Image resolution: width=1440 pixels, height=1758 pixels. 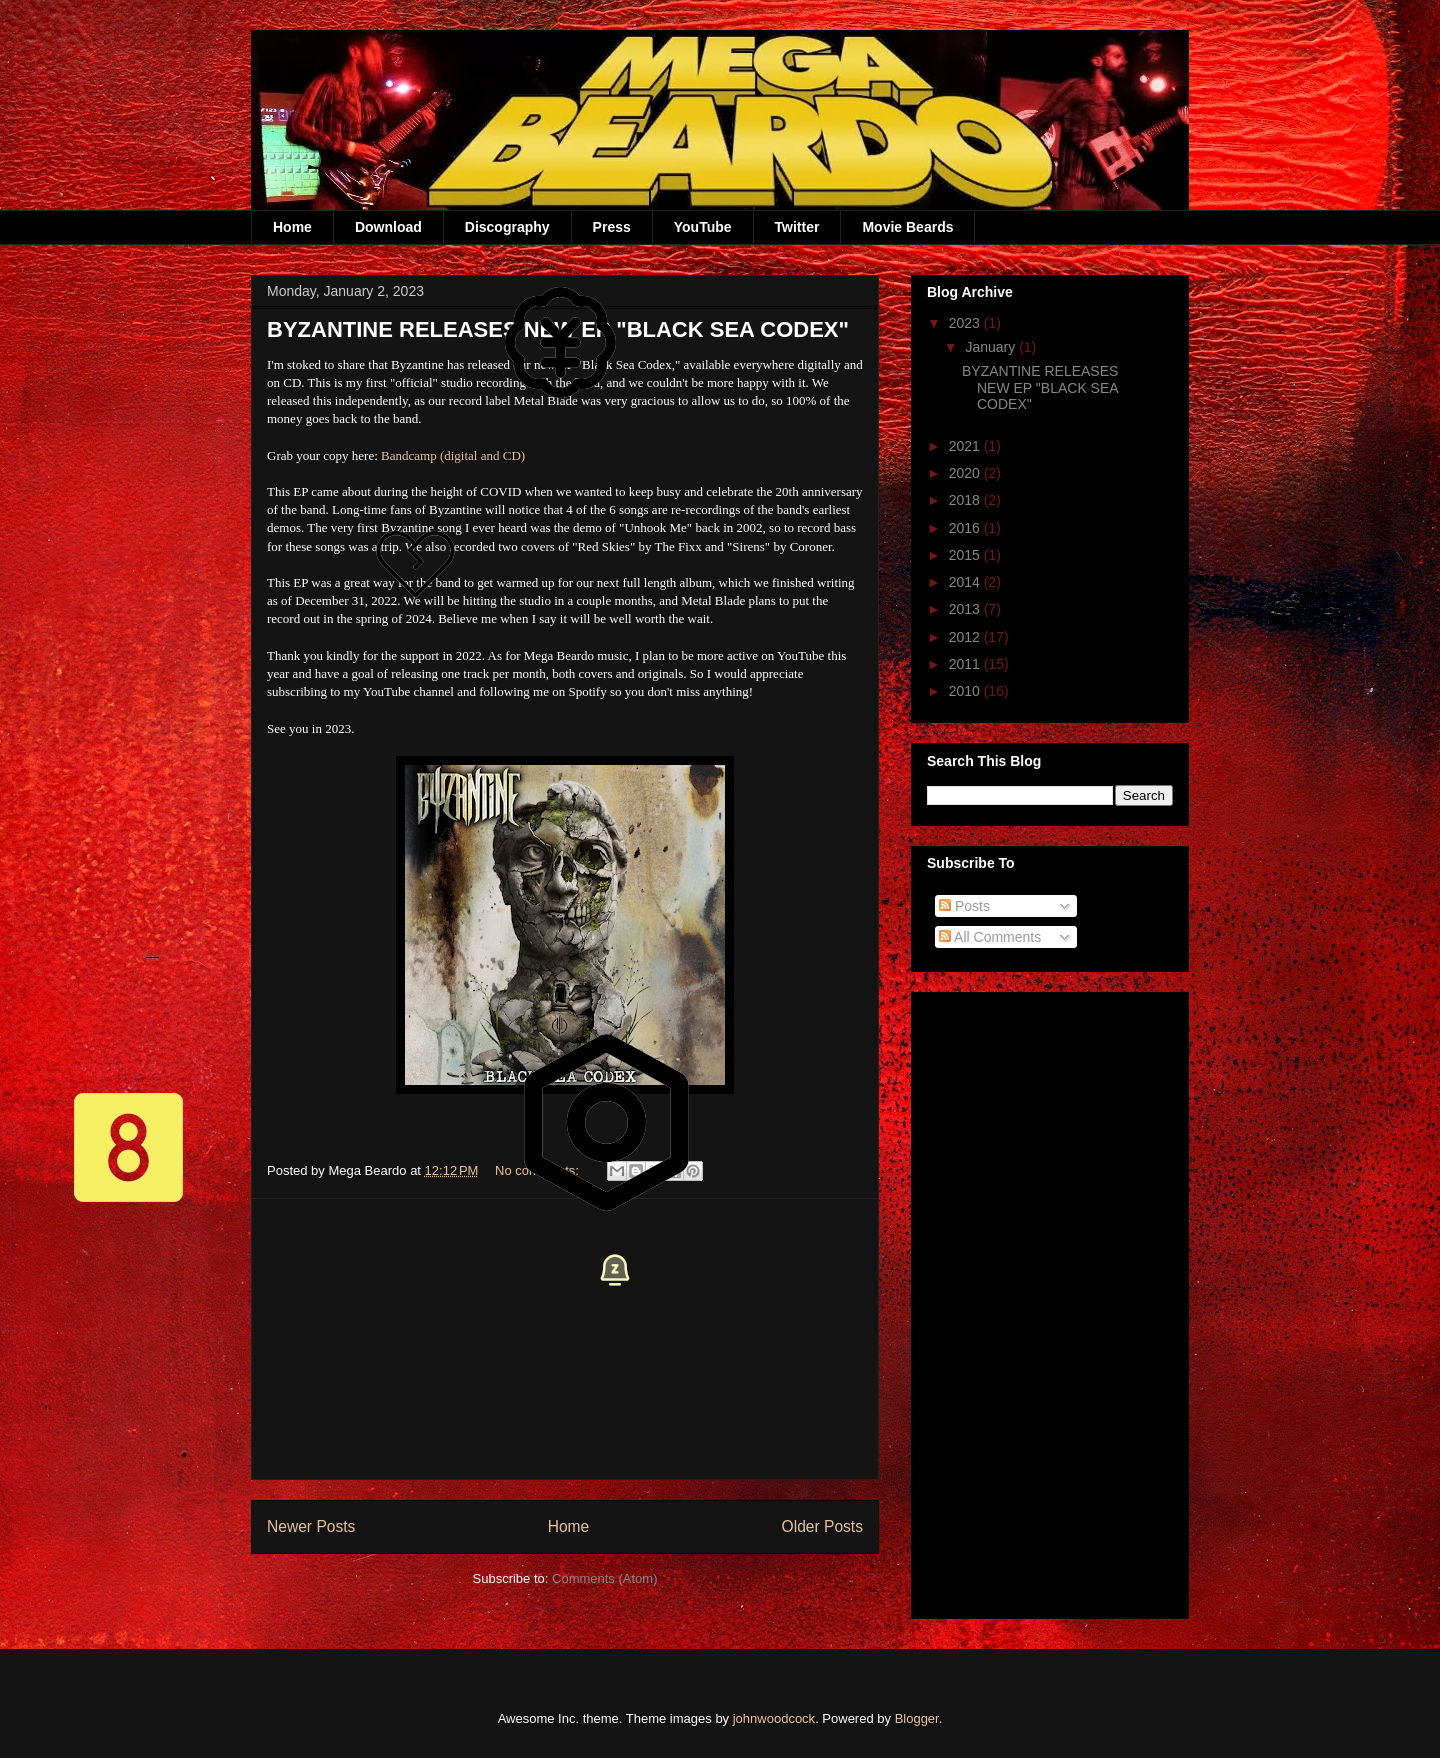 What do you see at coordinates (128, 1147) in the screenshot?
I see `indicates item number eight in a list or sequence` at bounding box center [128, 1147].